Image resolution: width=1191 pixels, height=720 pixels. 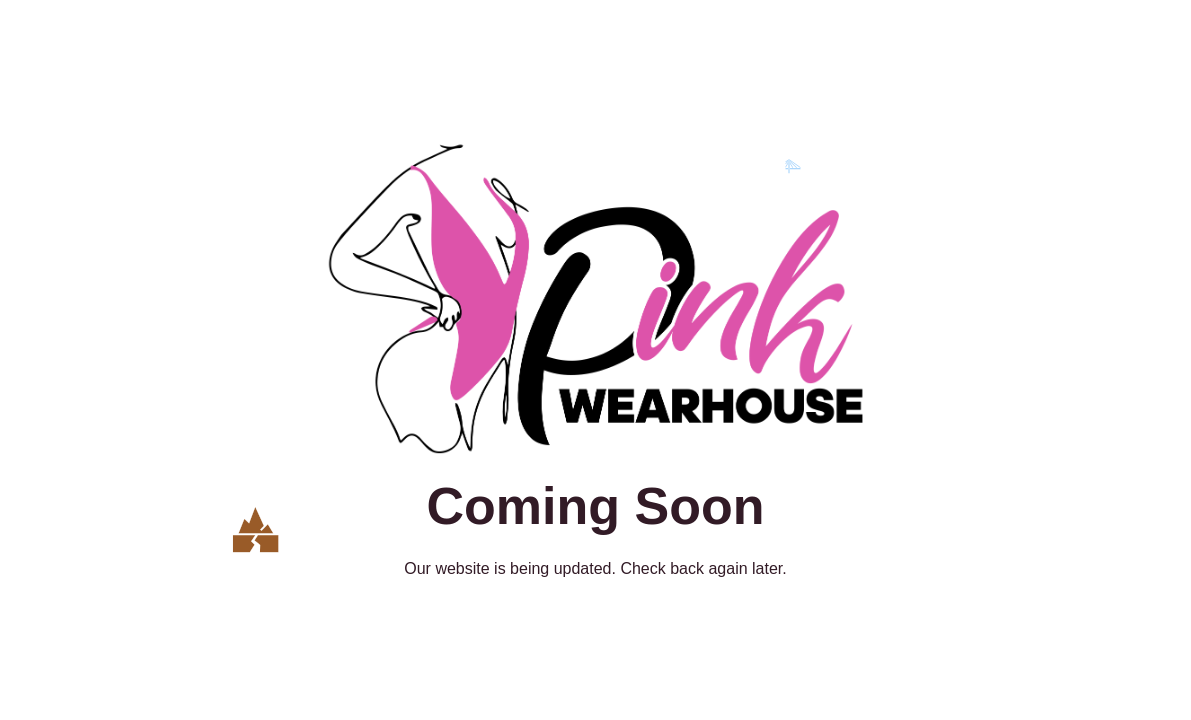 What do you see at coordinates (793, 166) in the screenshot?
I see `view bridge or infrastructure locations` at bounding box center [793, 166].